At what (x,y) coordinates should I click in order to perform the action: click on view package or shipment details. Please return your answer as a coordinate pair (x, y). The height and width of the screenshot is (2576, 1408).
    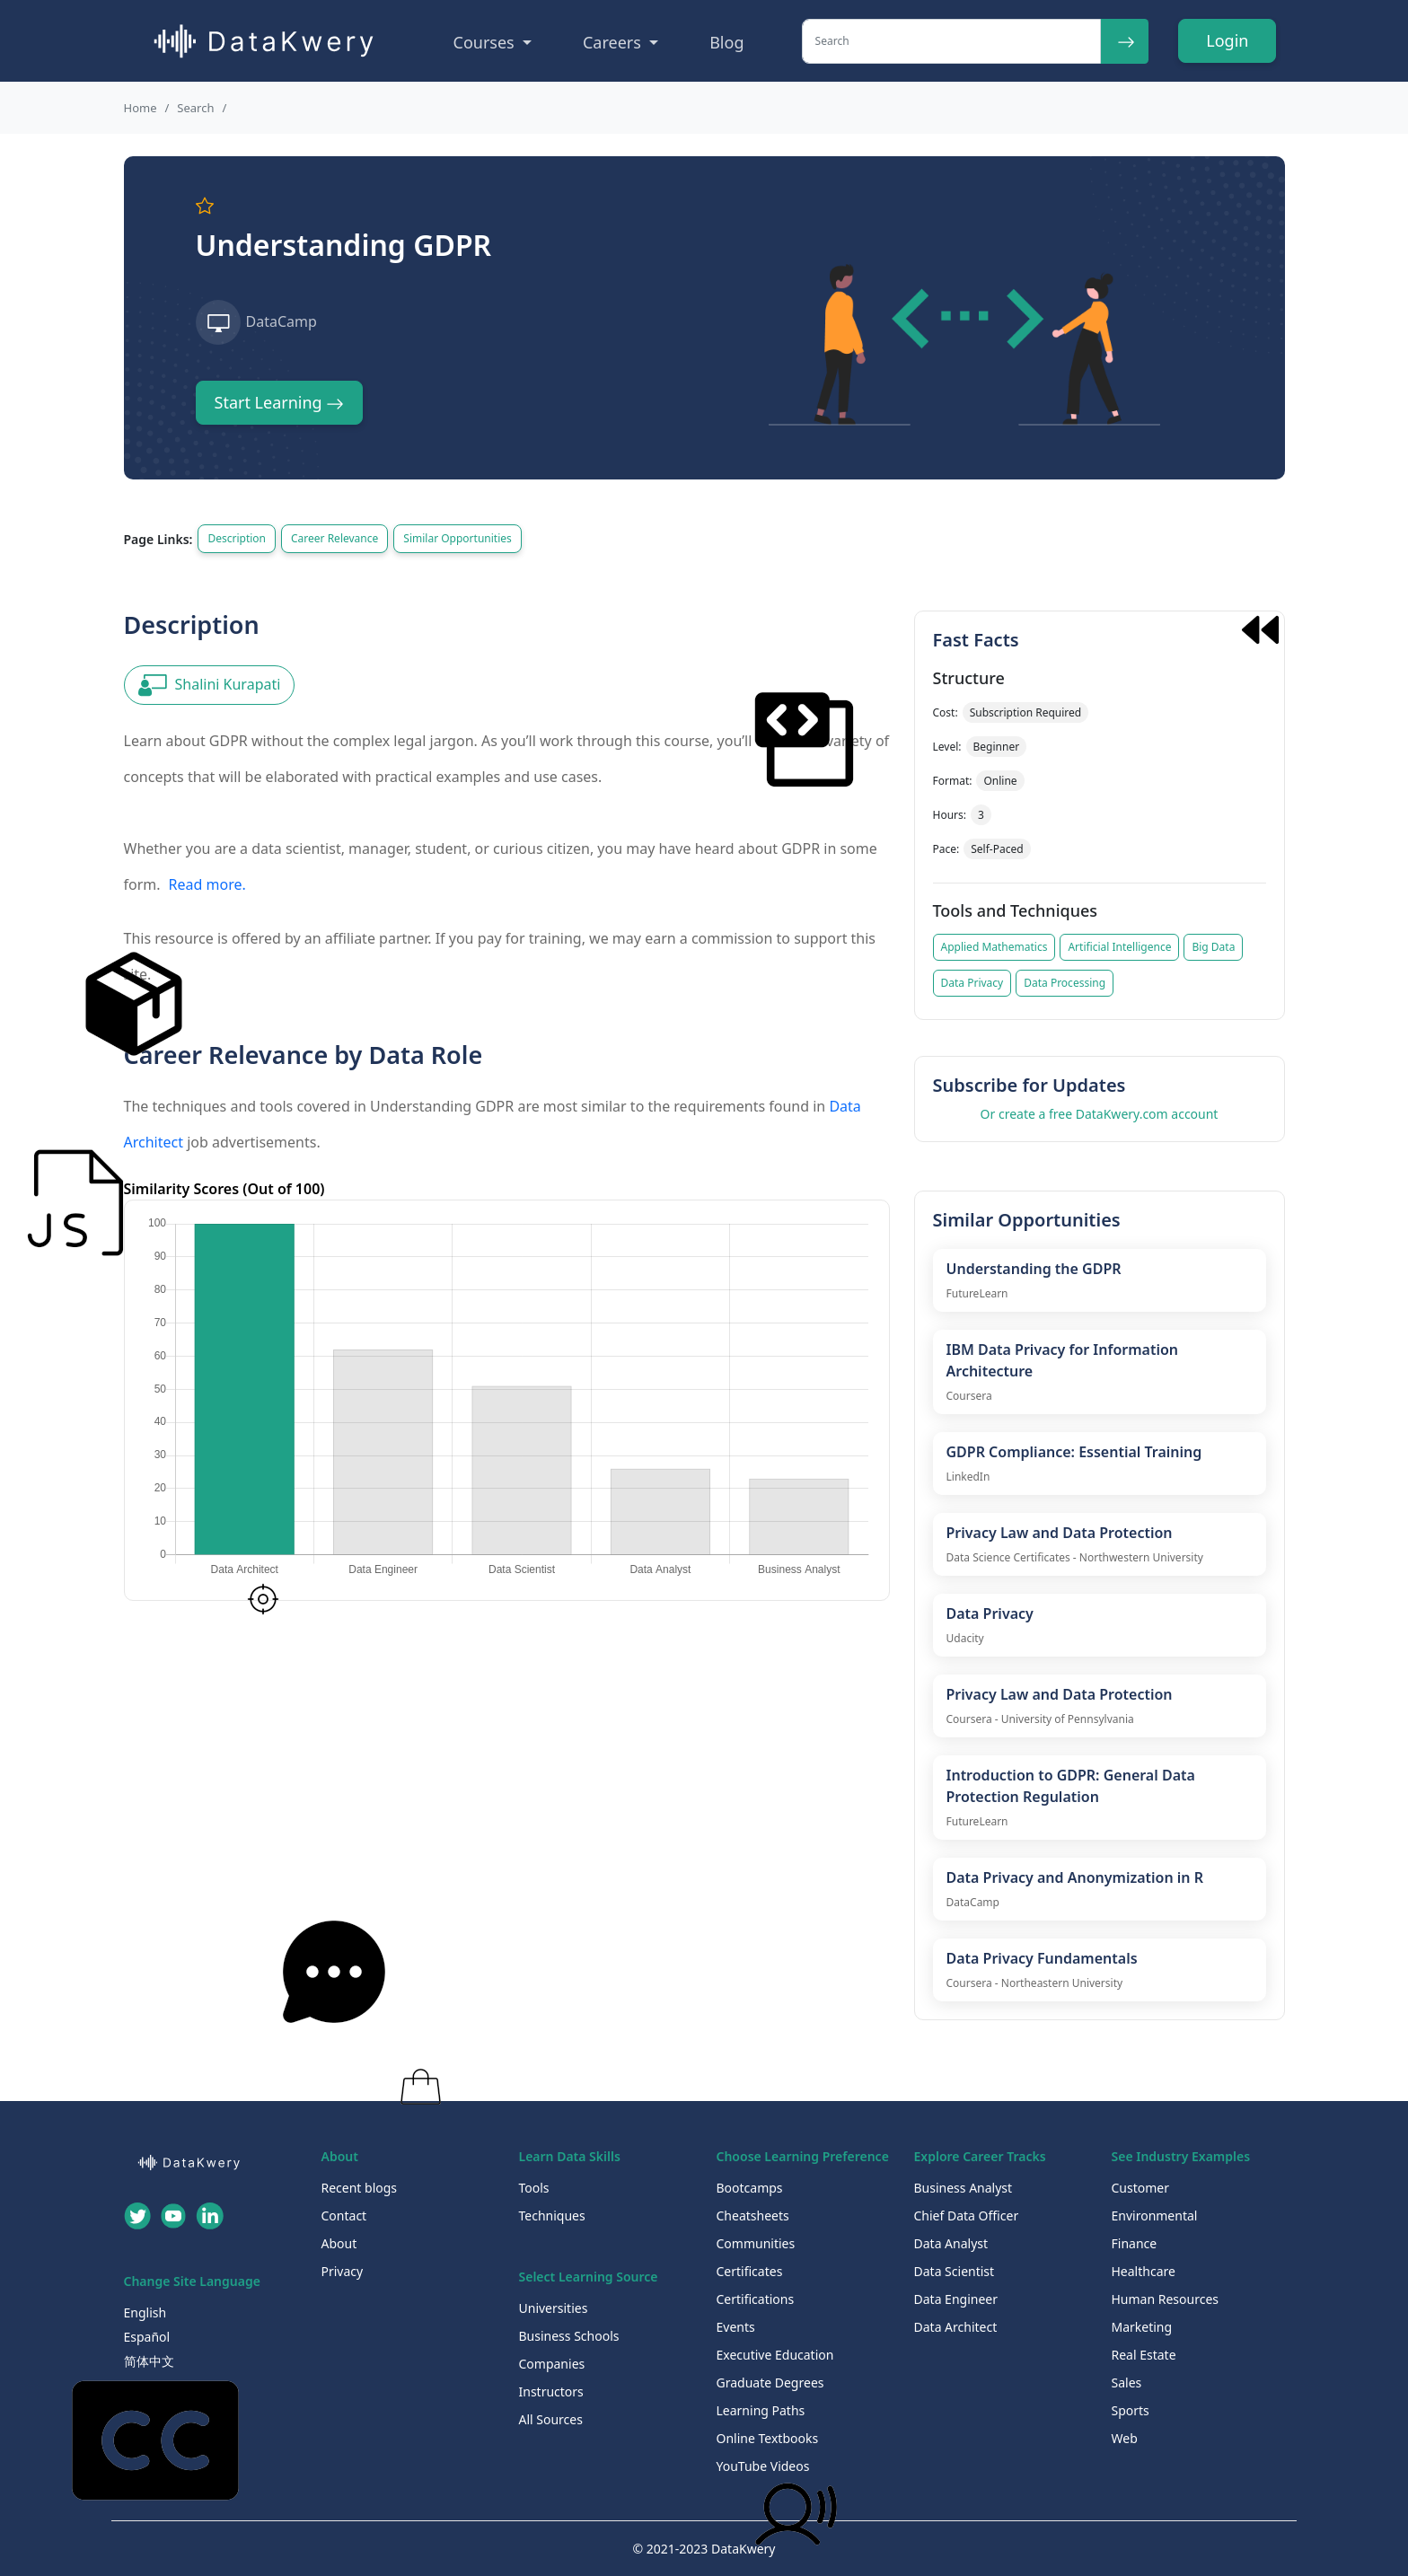
    Looking at the image, I should click on (134, 1004).